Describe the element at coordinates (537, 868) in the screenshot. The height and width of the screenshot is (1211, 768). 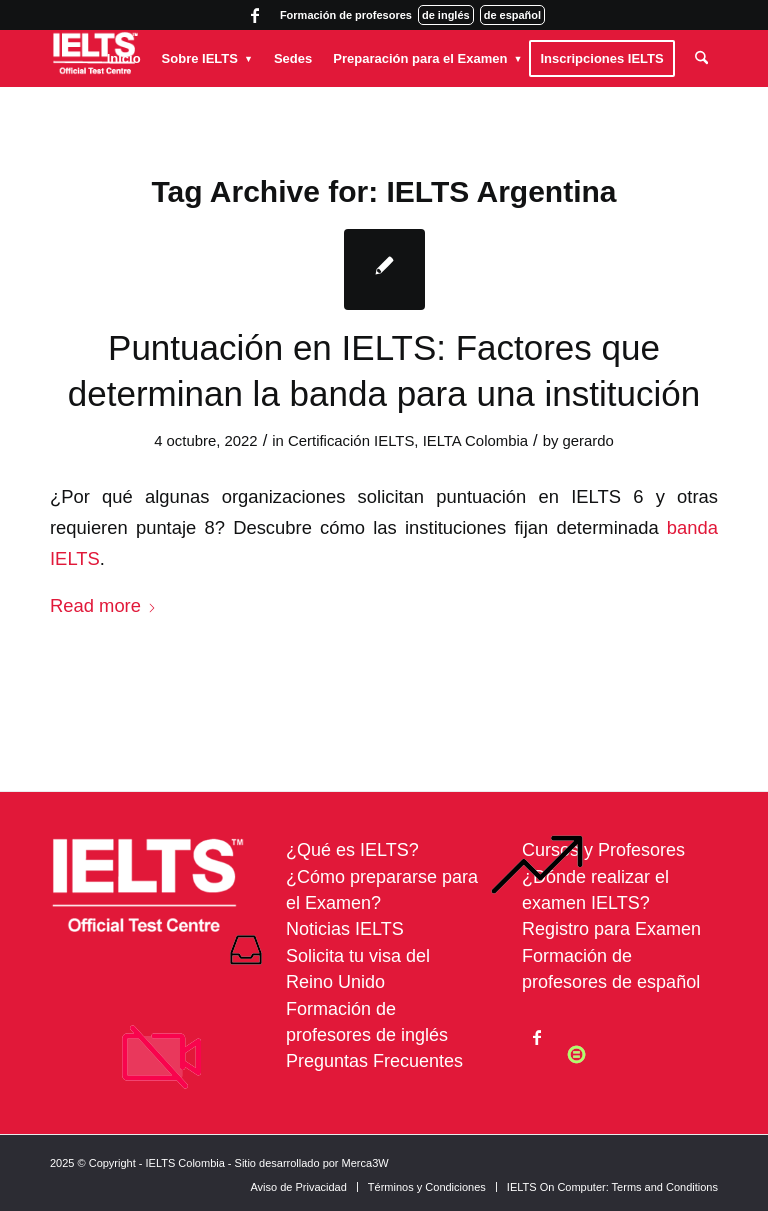
I see `indicates positive growth or upward trend` at that location.